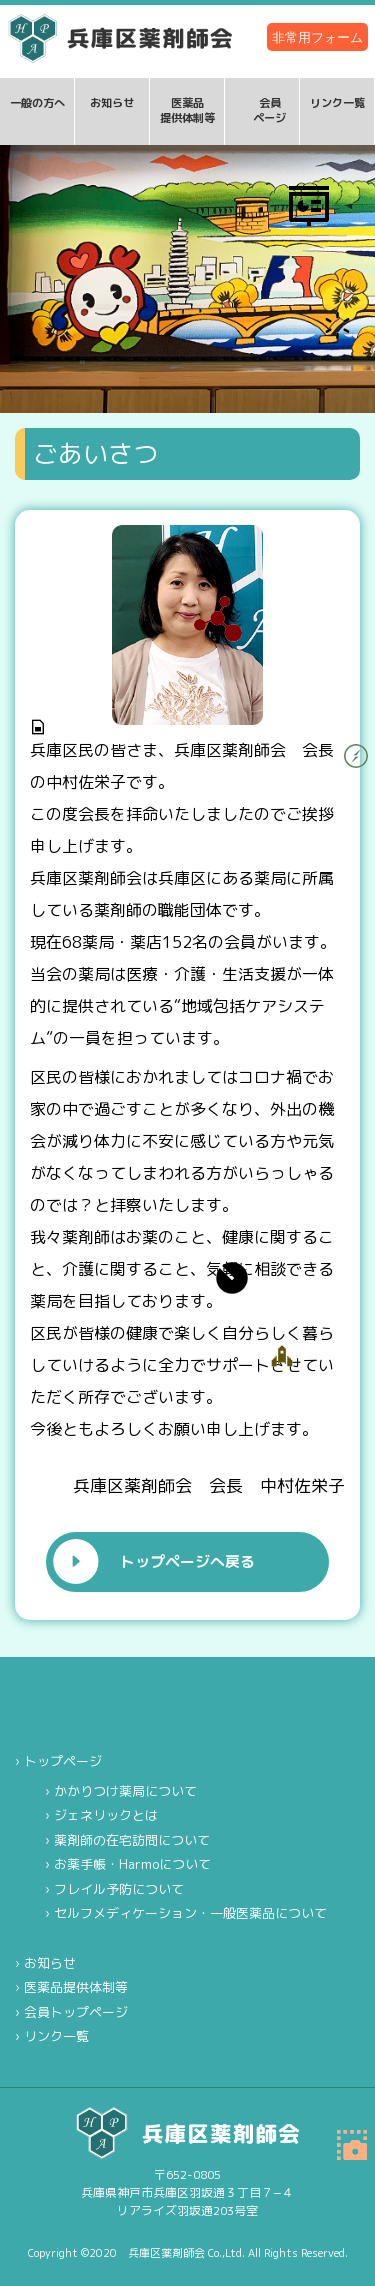  I want to click on manage sim card settings, so click(38, 727).